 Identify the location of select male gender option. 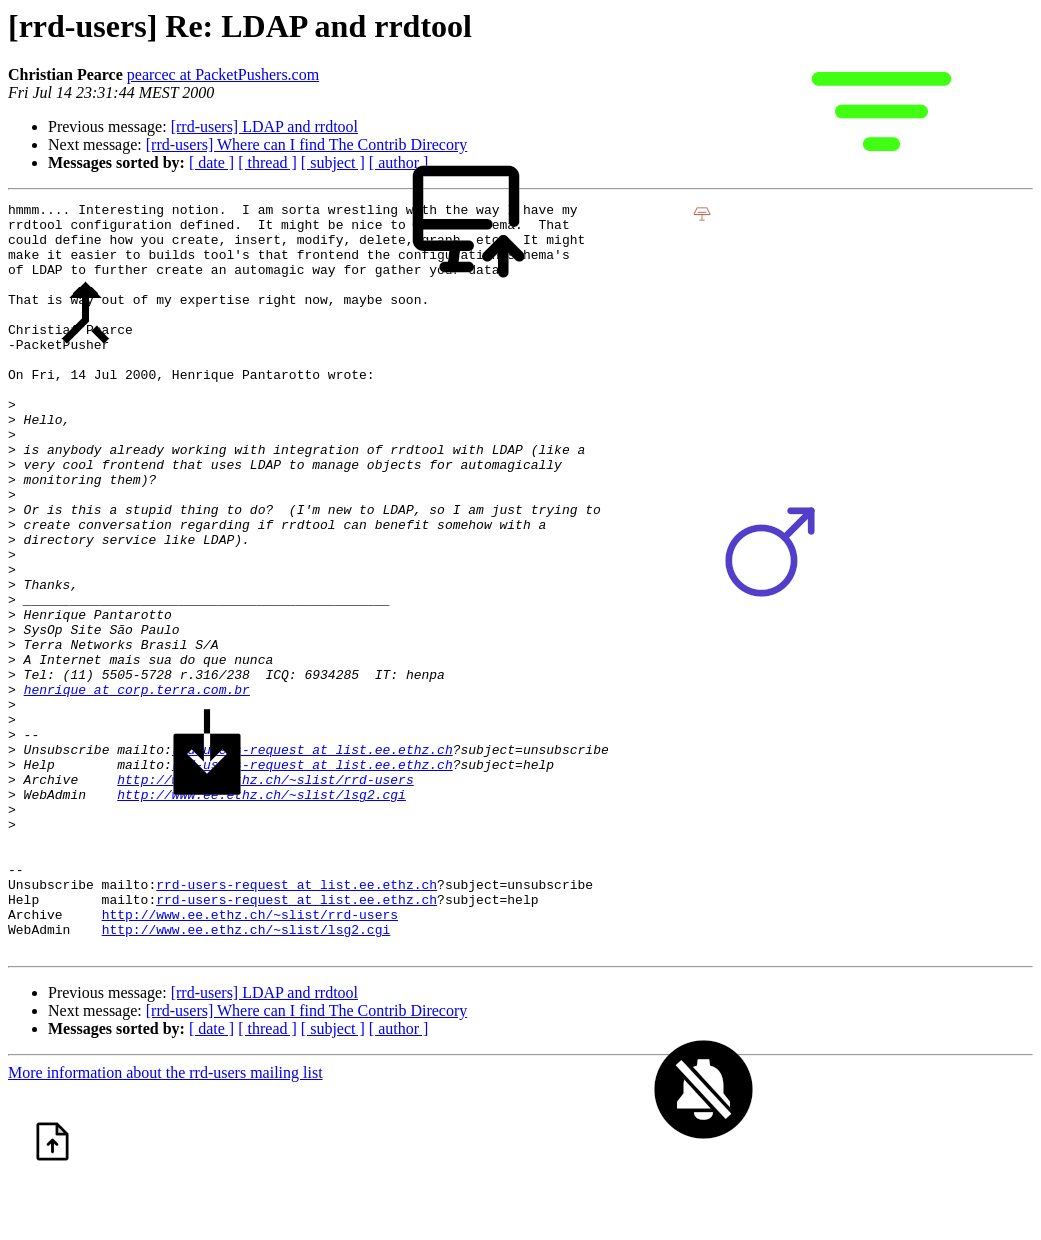
(770, 552).